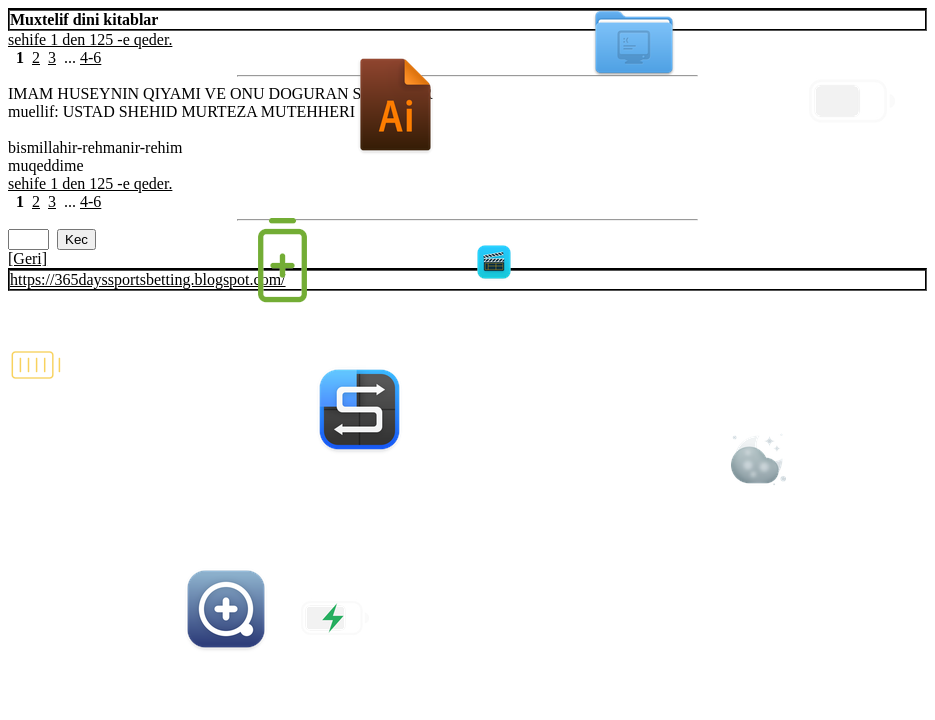 Image resolution: width=935 pixels, height=720 pixels. What do you see at coordinates (634, 42) in the screenshot?
I see `open PC or windows computer folder` at bounding box center [634, 42].